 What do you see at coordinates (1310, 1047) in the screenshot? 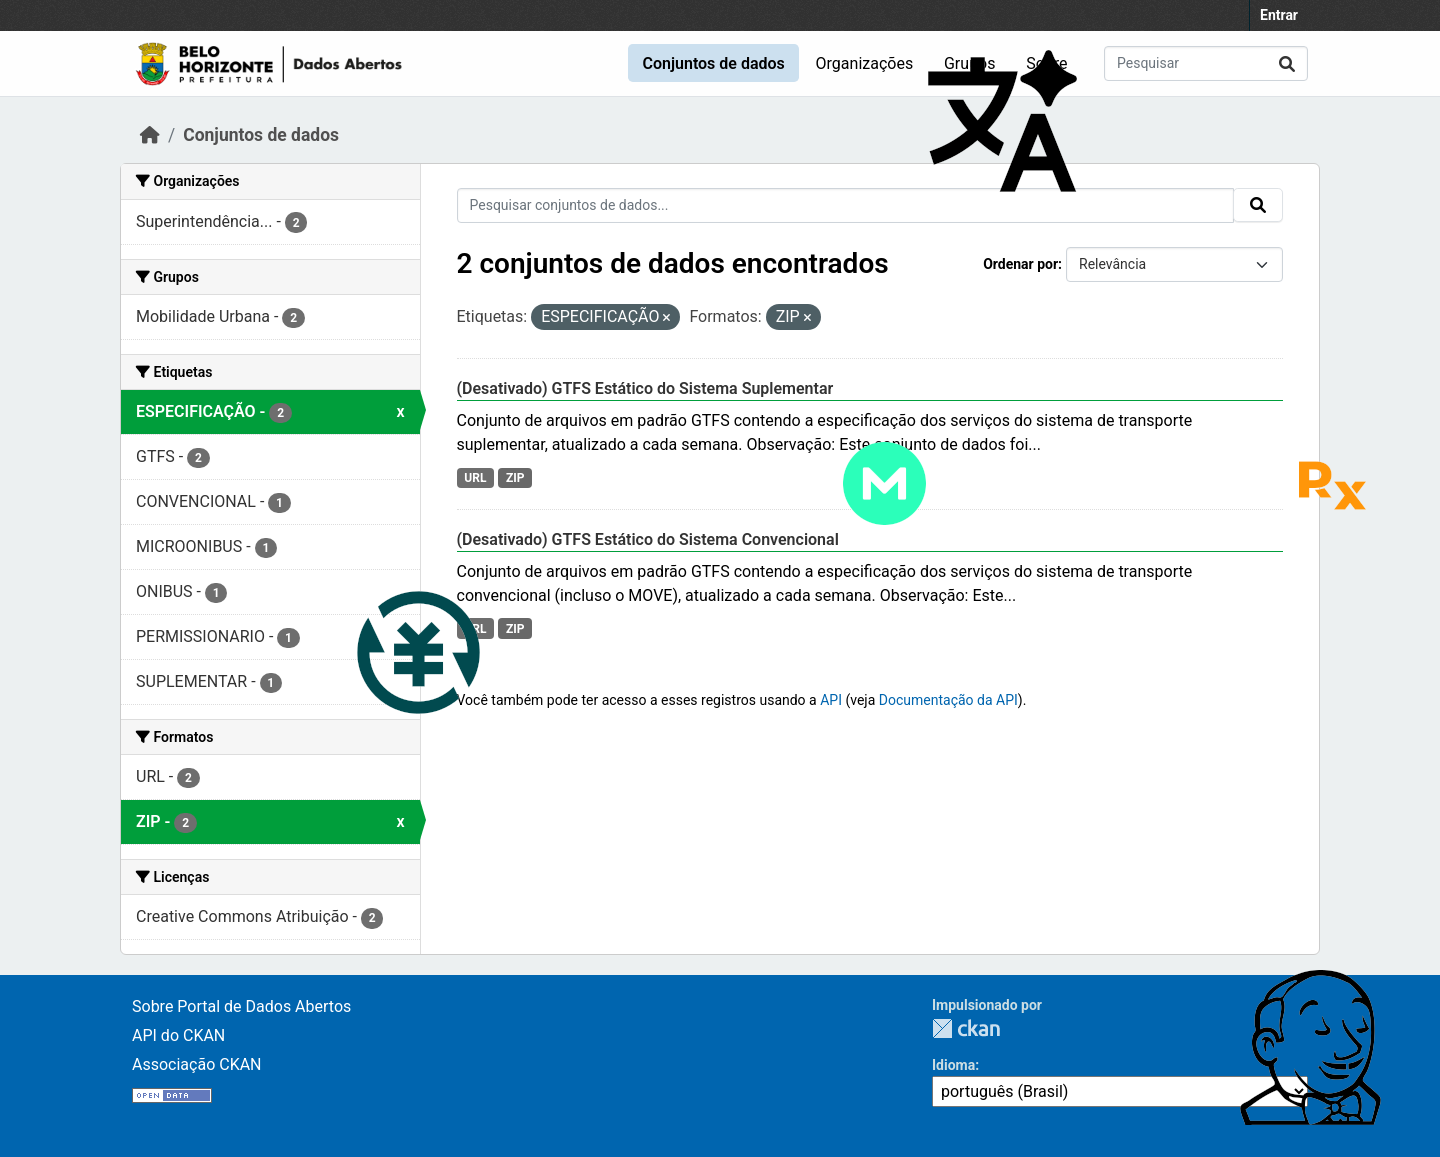
I see `jenkins CI/CD automation server logo` at bounding box center [1310, 1047].